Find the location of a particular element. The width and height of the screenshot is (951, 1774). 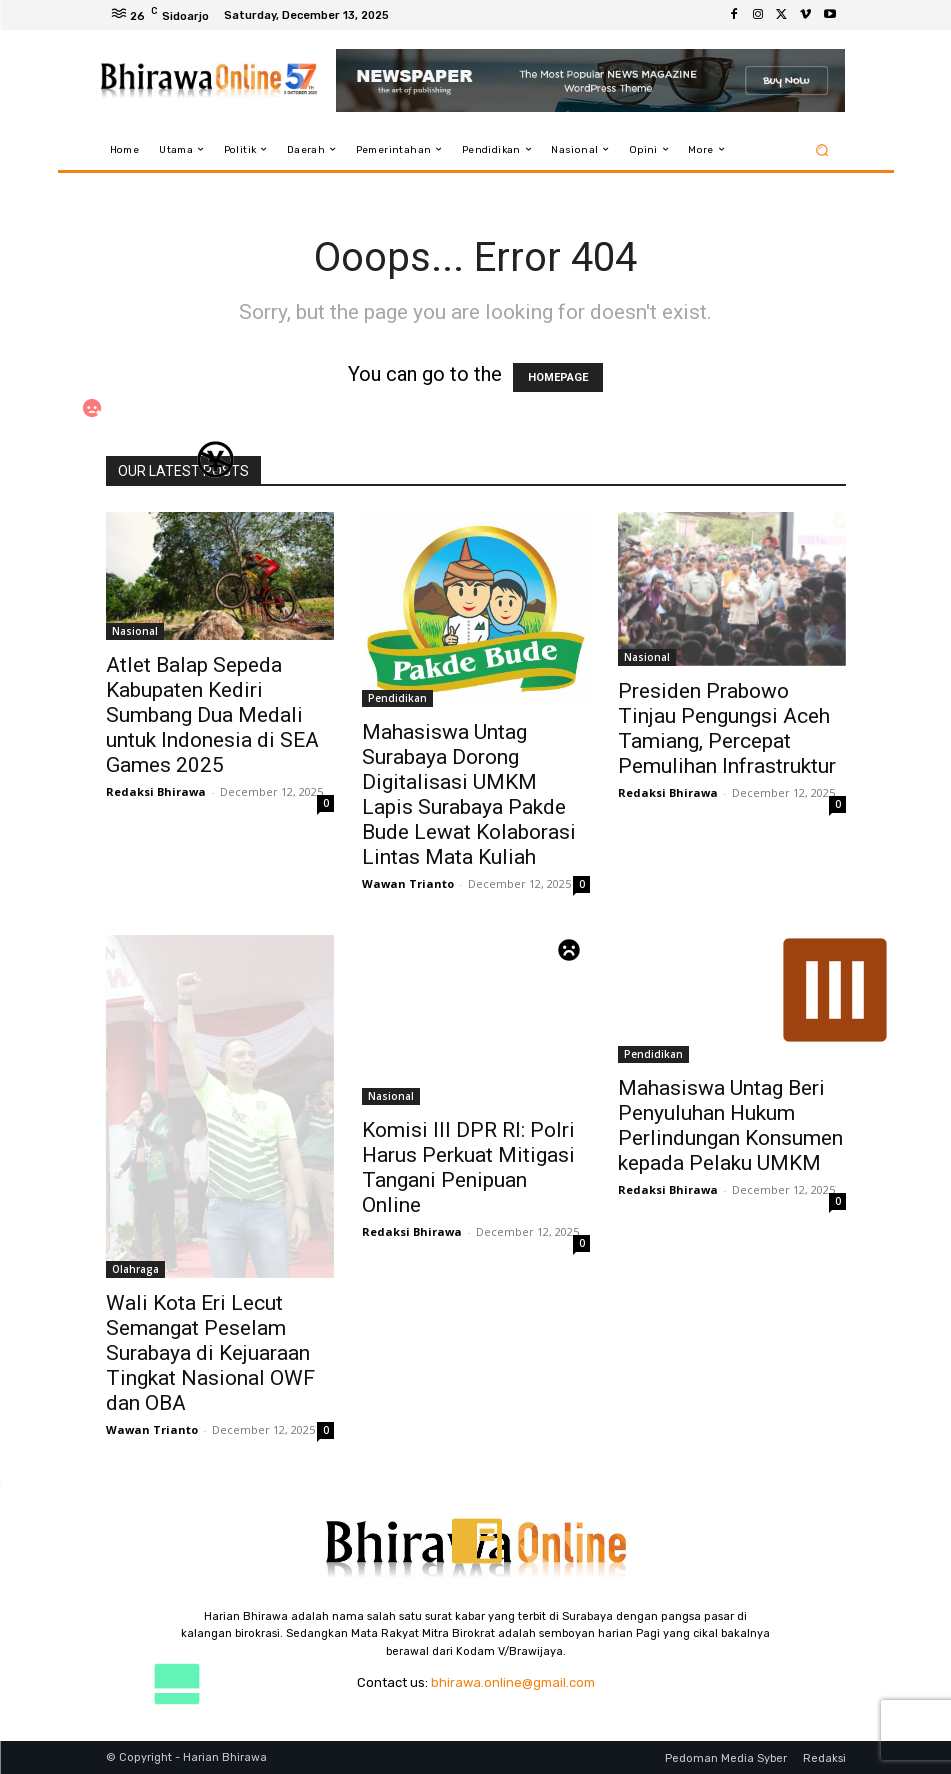

indicate negative feedback or dissatisfaction is located at coordinates (92, 408).